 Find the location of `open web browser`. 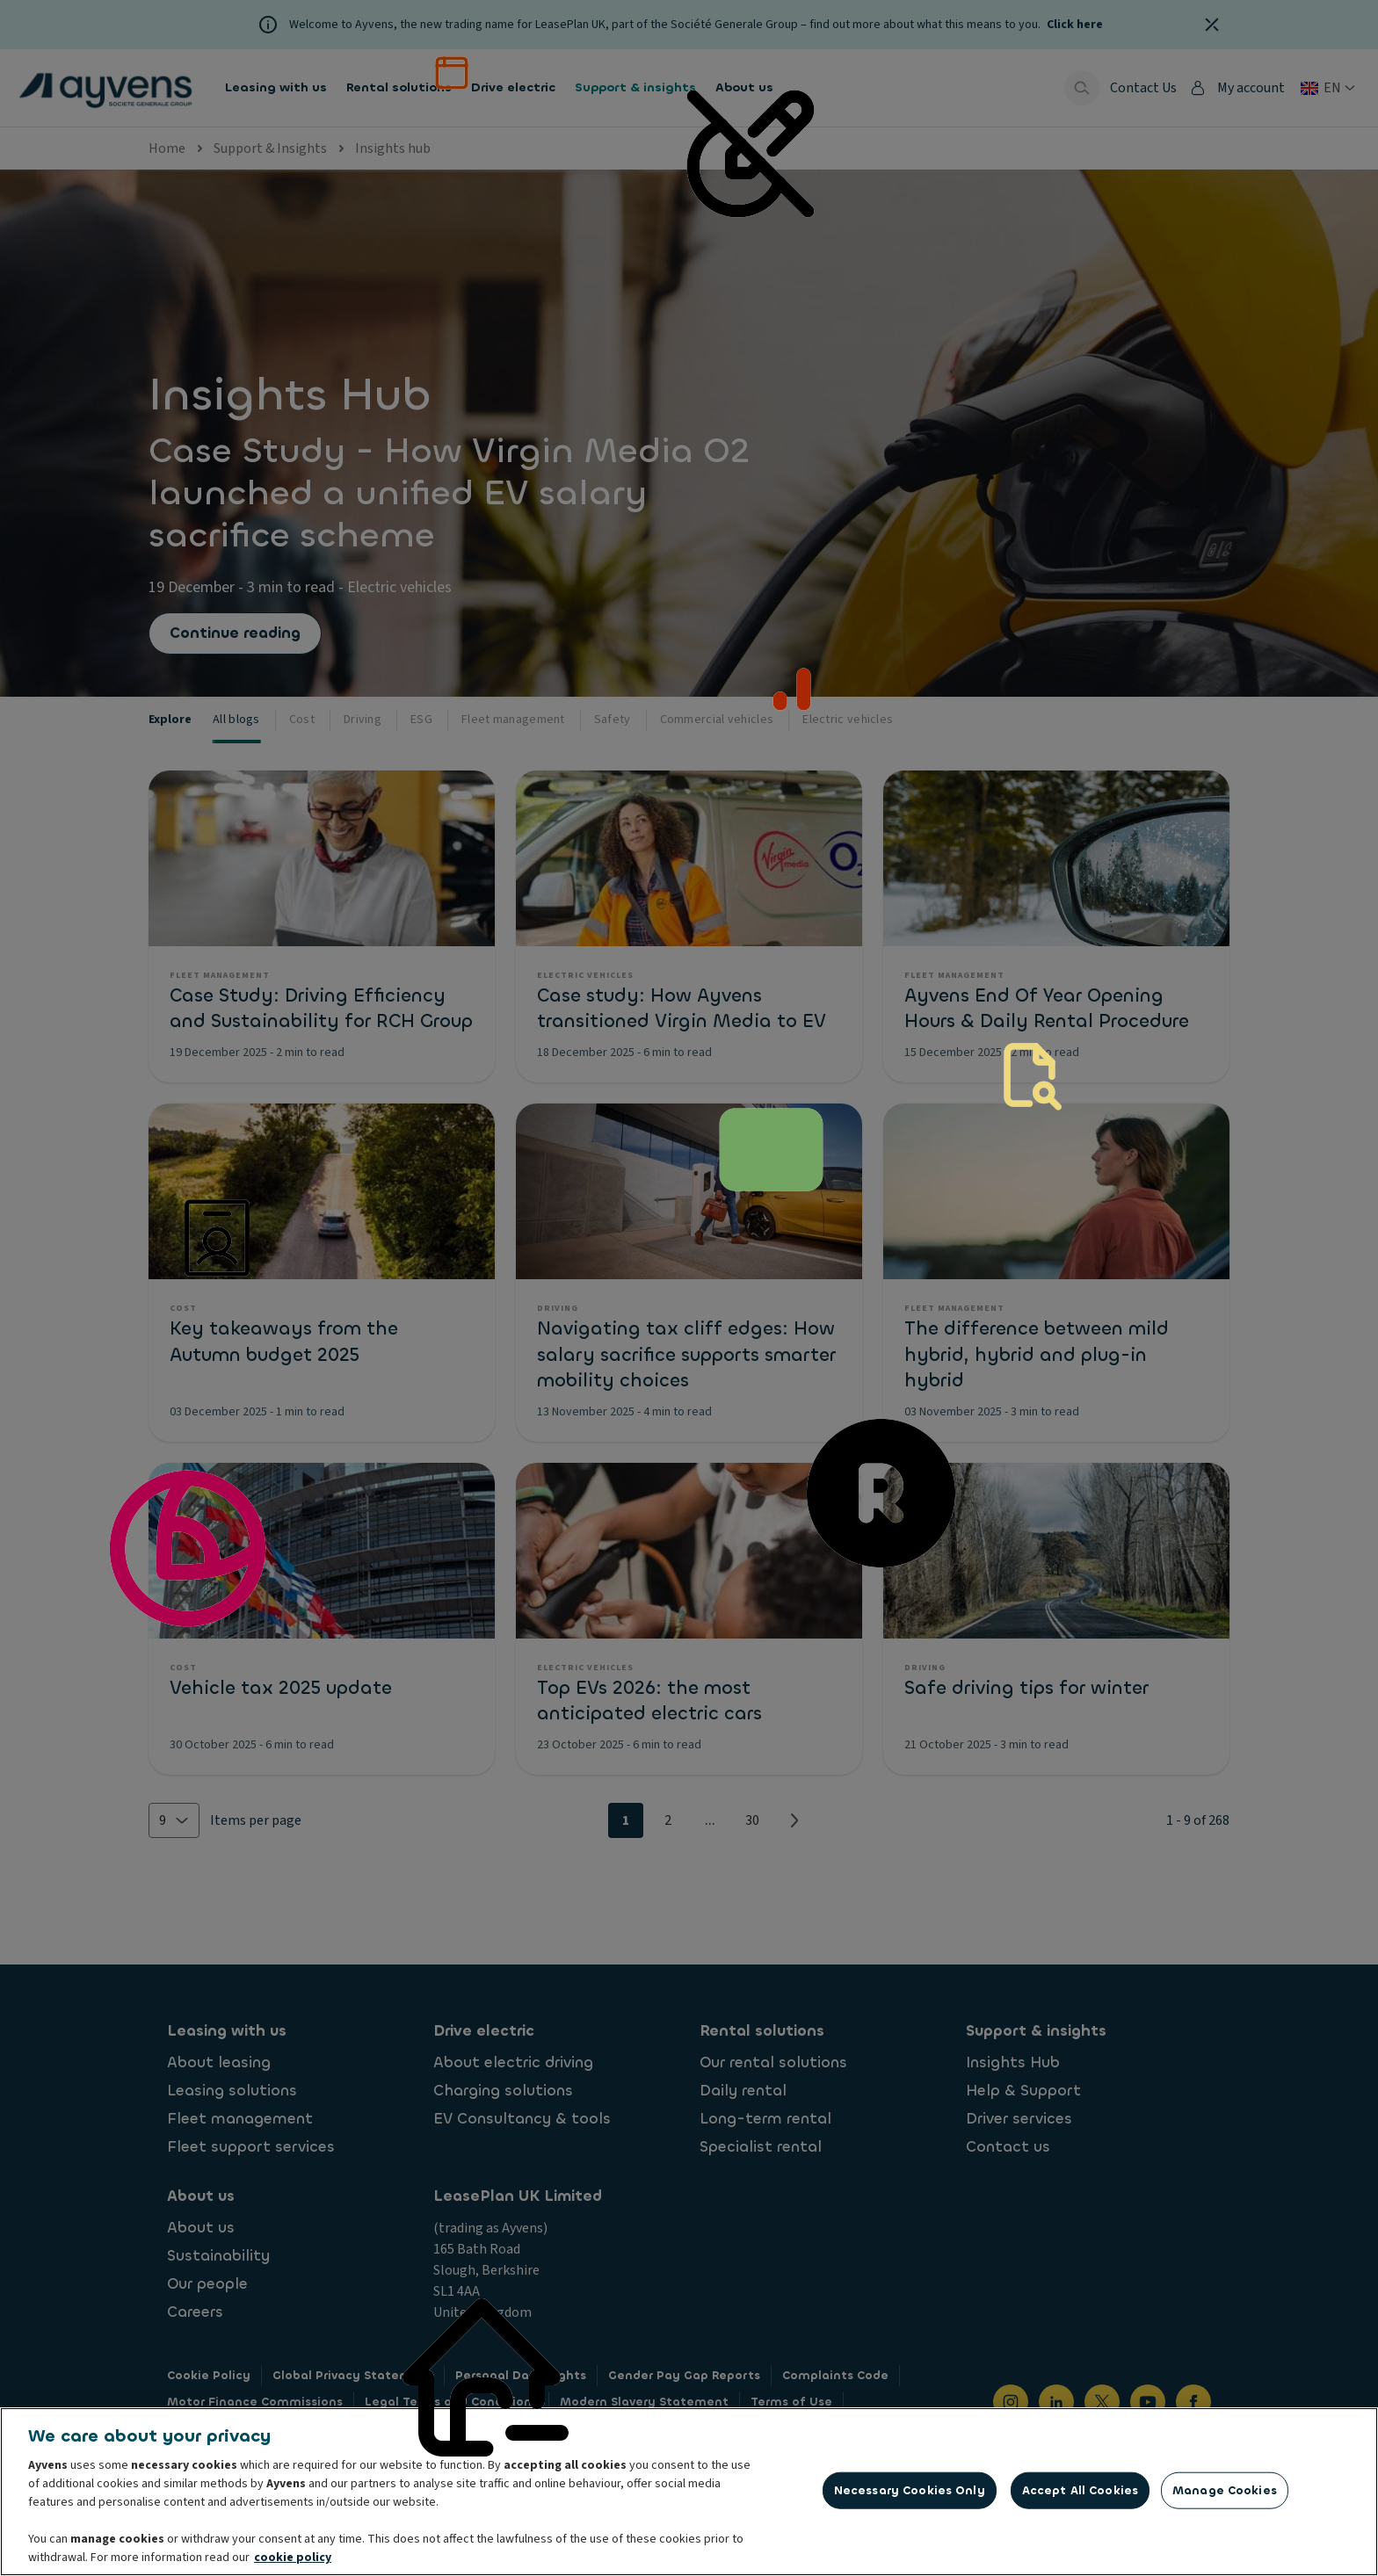

open web browser is located at coordinates (452, 73).